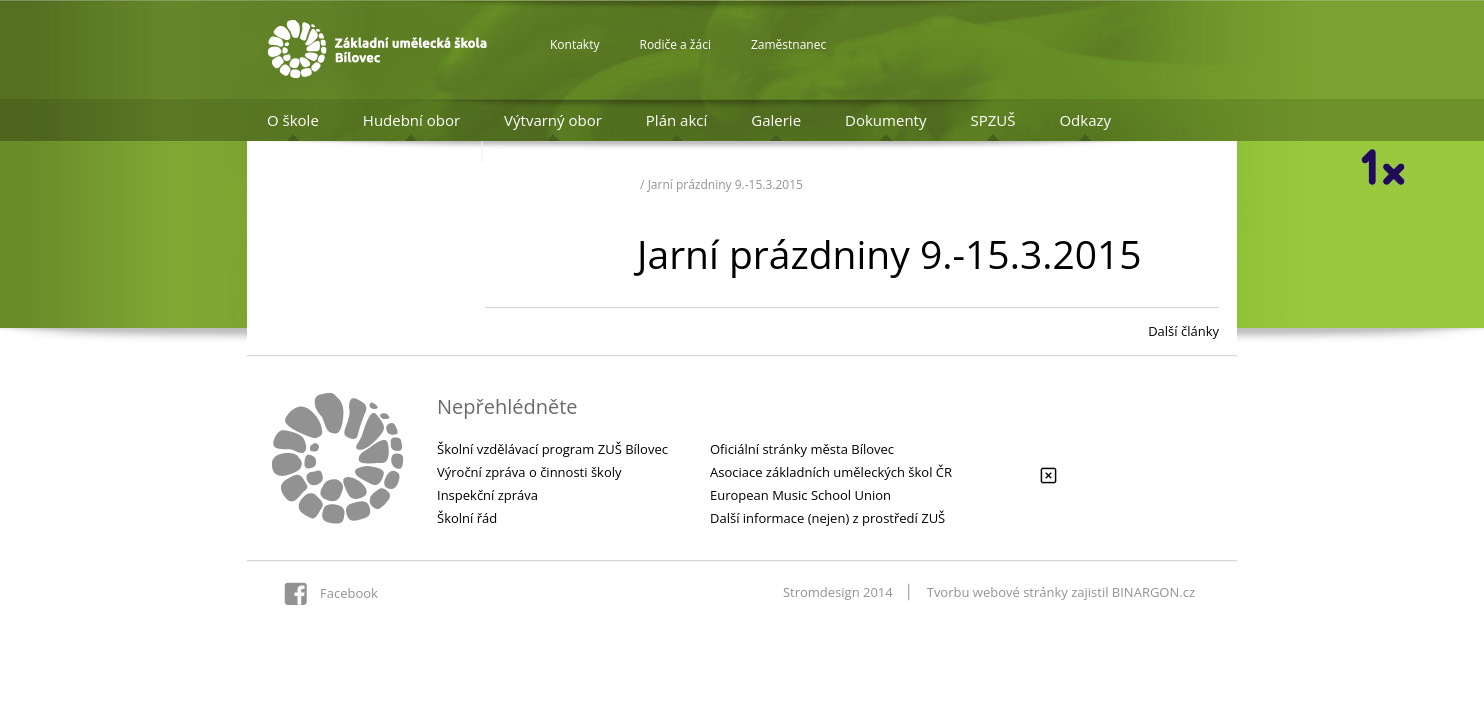  What do you see at coordinates (1383, 167) in the screenshot?
I see `set playback speed to 1x (normal speed)` at bounding box center [1383, 167].